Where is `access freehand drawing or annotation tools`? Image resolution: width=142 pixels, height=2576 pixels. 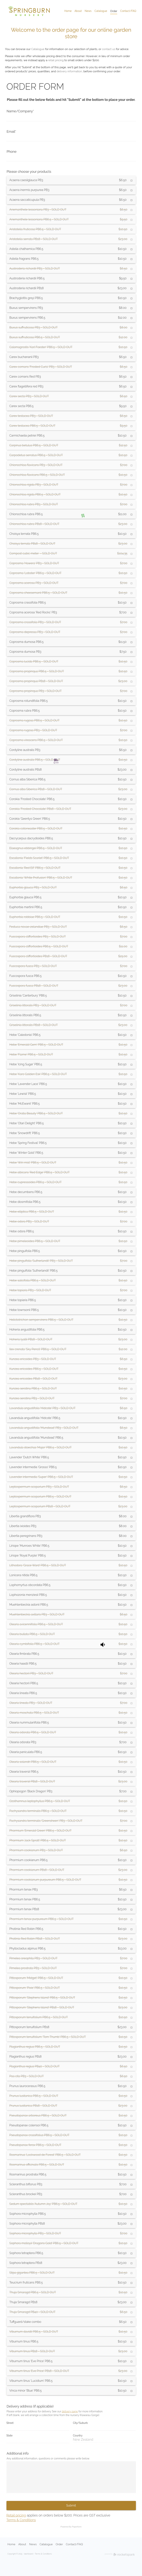 access freehand drawing or annotation tools is located at coordinates (83, 515).